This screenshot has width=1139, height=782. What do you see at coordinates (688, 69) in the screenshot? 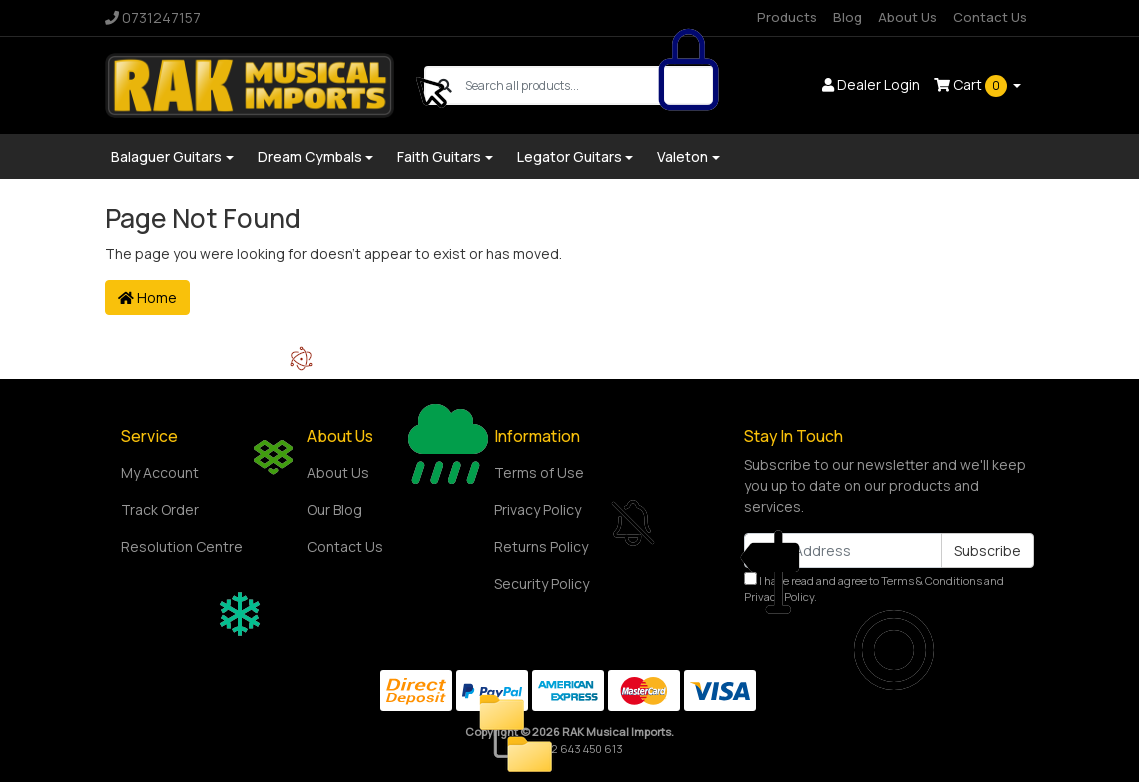
I see `indicates a locked or secured item` at bounding box center [688, 69].